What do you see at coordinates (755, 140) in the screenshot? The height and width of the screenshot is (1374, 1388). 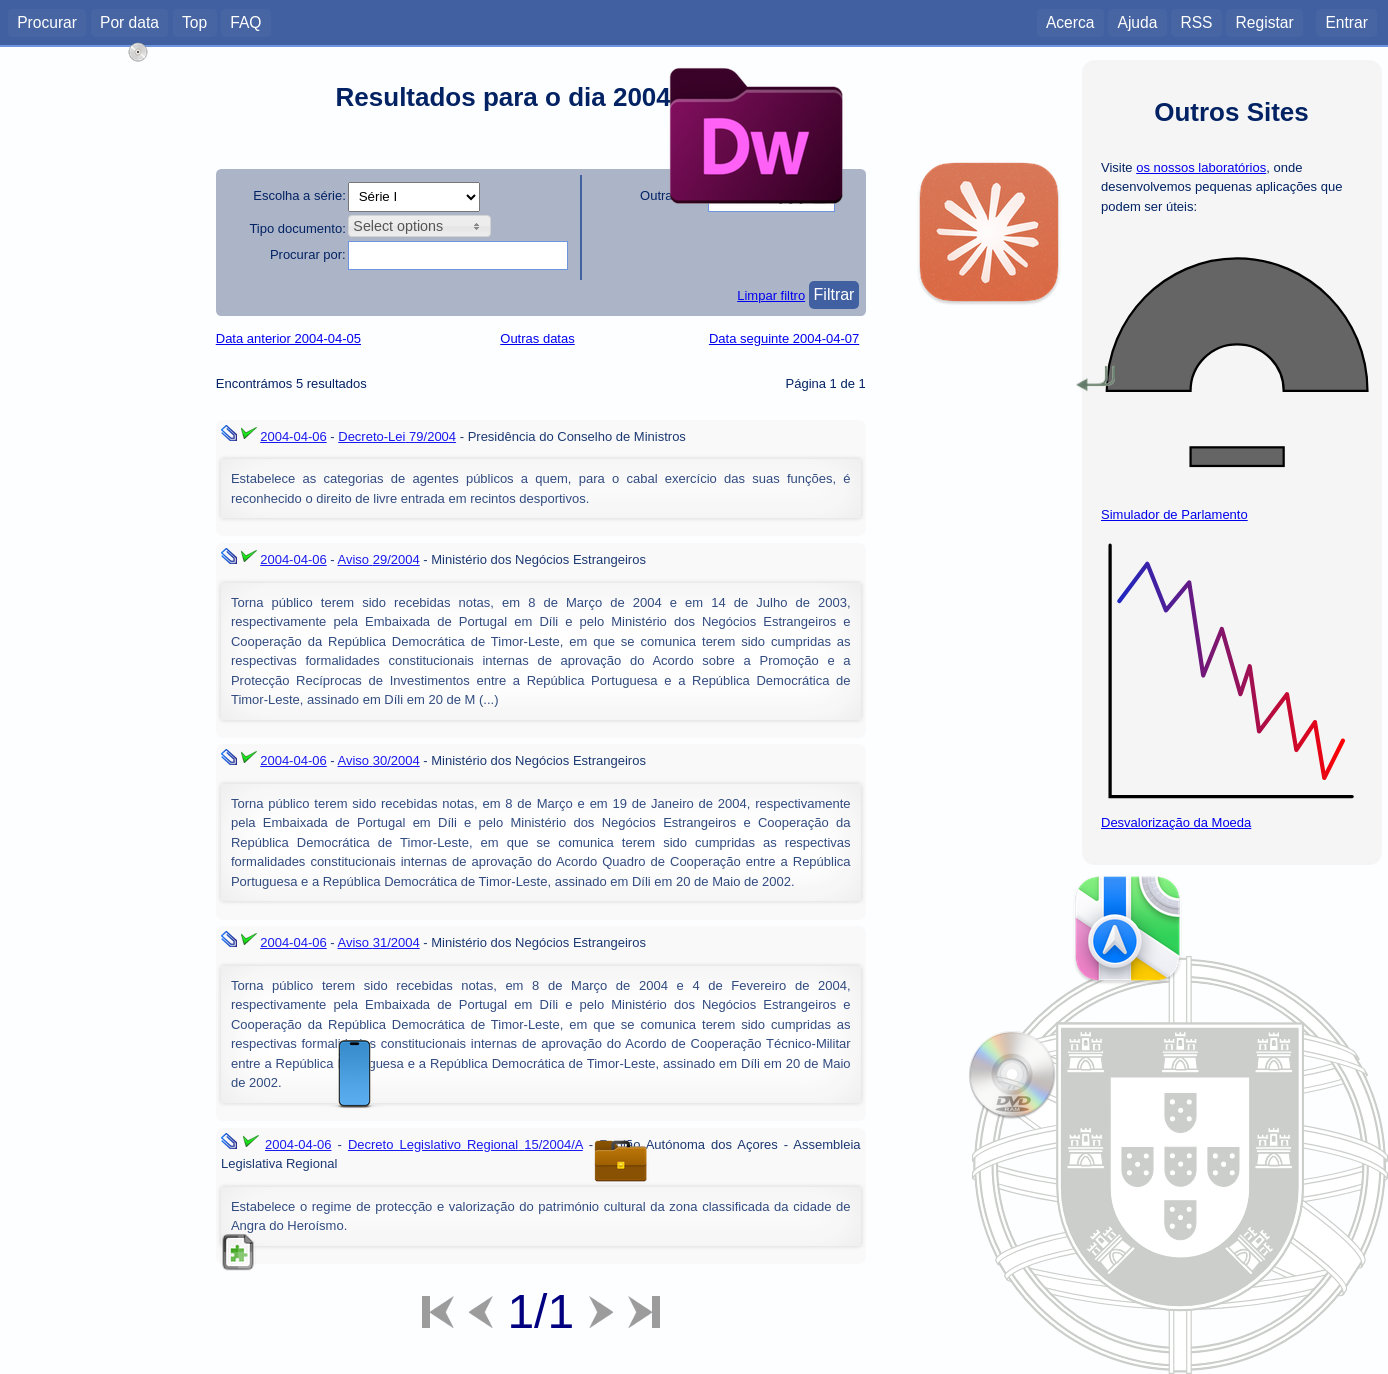 I see `folder containing adobe dreamweaver project files` at bounding box center [755, 140].